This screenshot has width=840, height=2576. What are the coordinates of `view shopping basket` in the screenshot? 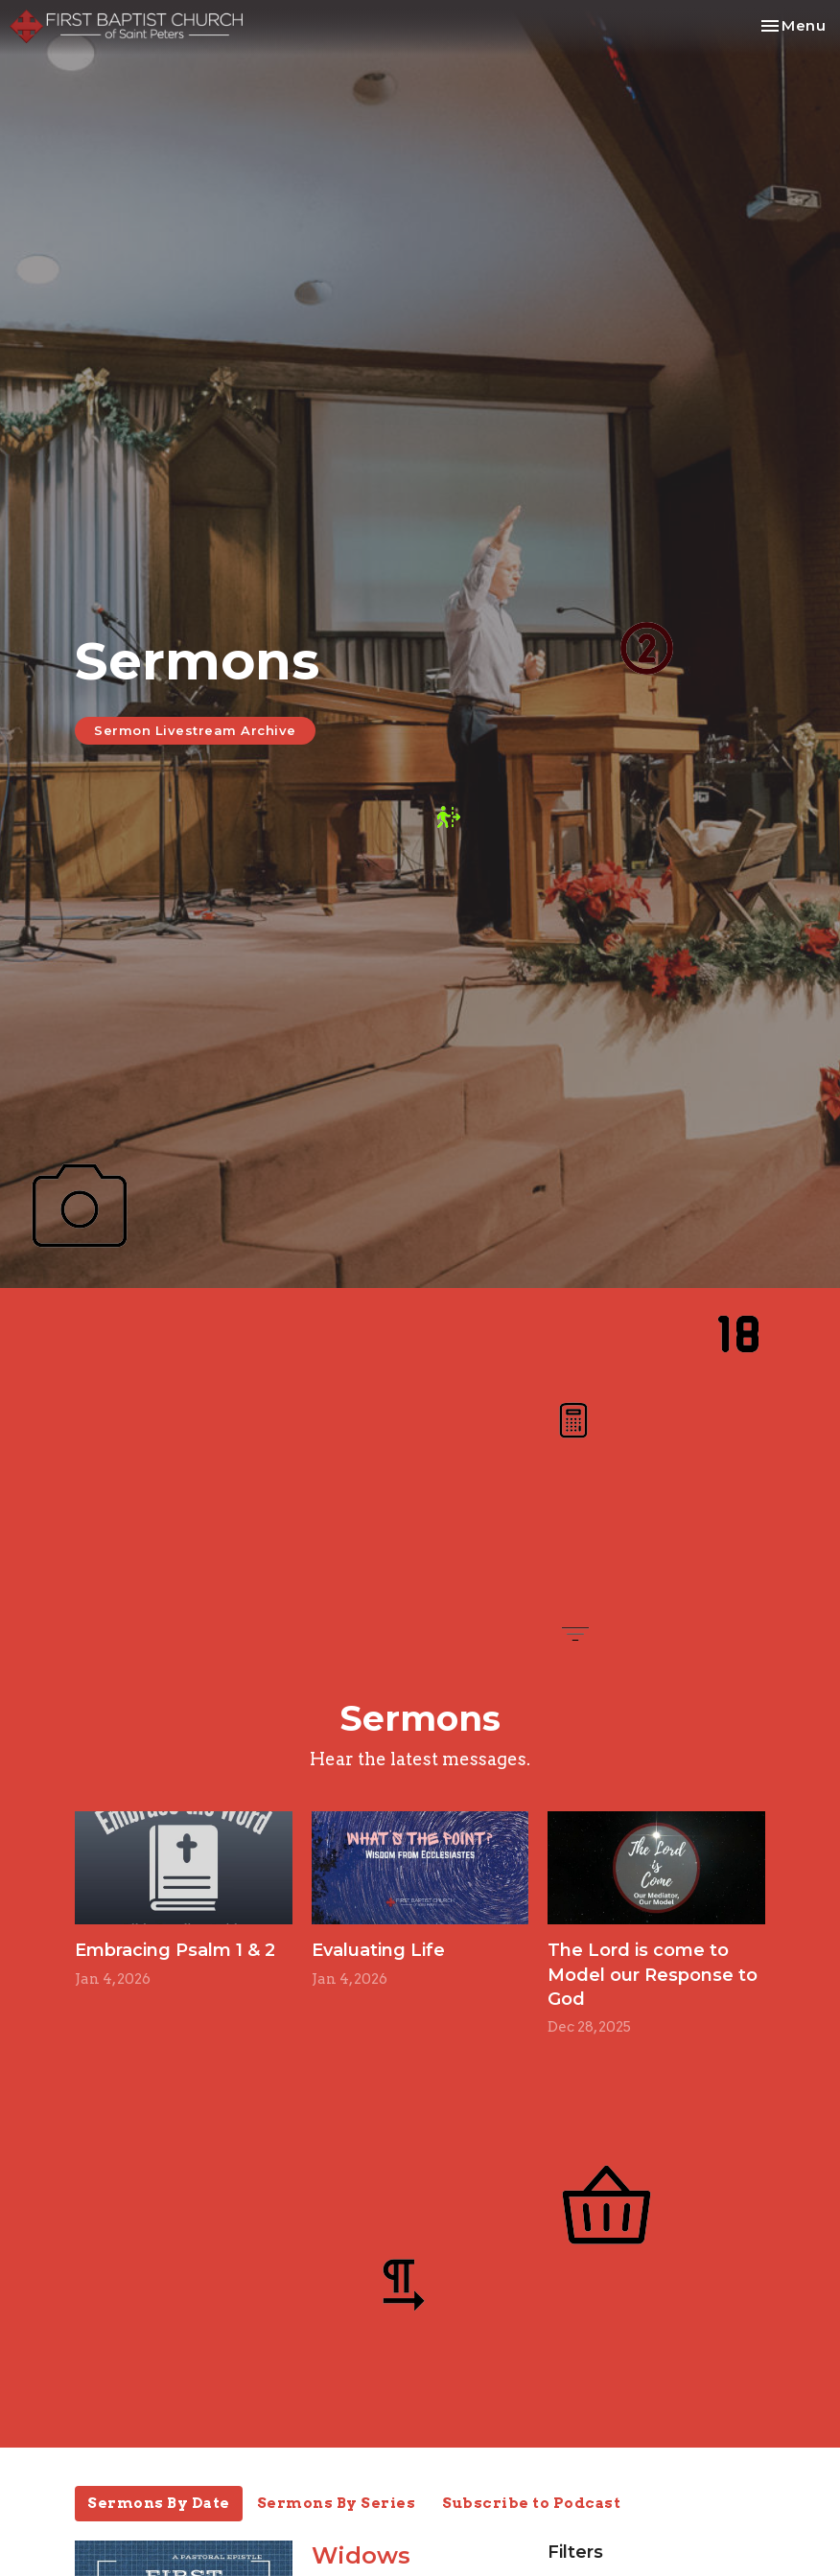 It's located at (606, 2209).